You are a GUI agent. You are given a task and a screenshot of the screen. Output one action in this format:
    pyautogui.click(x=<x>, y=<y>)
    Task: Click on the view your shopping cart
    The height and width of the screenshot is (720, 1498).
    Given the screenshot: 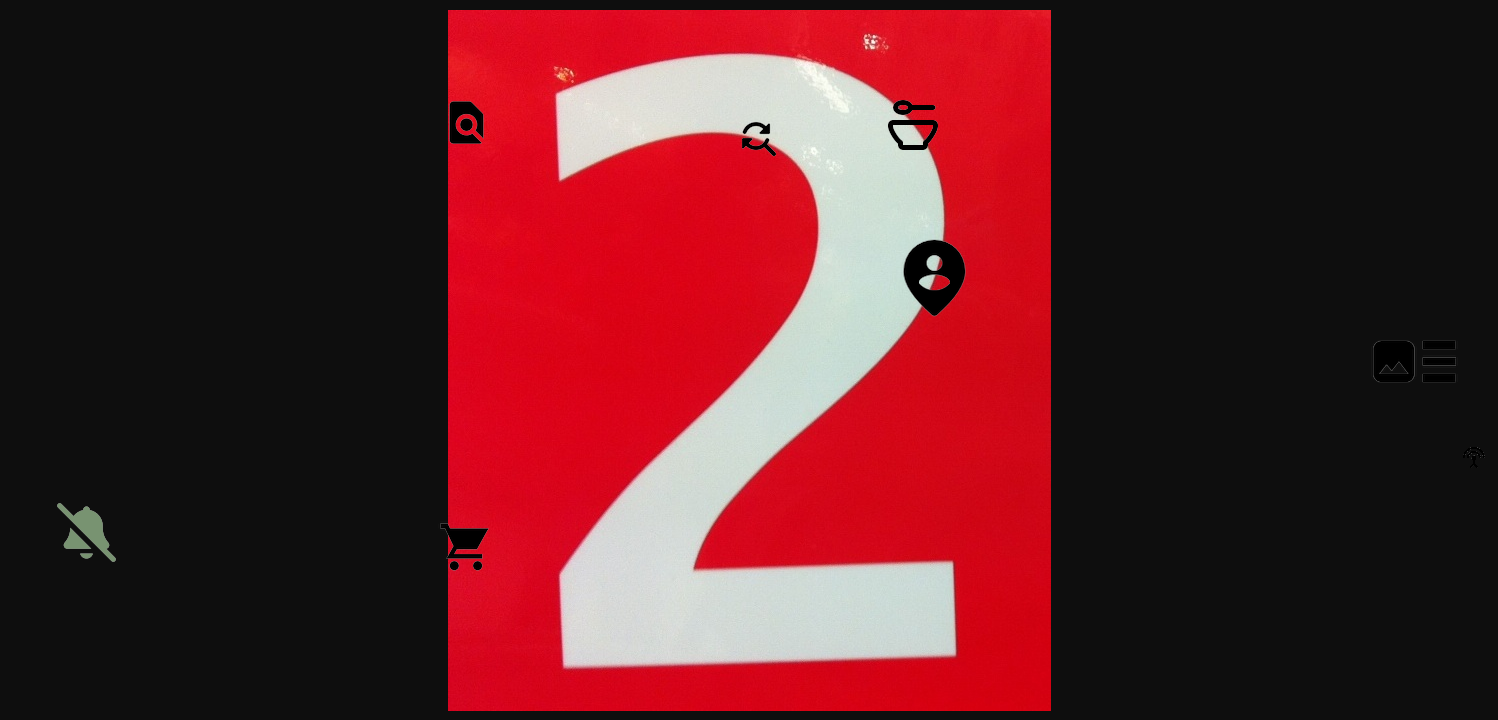 What is the action you would take?
    pyautogui.click(x=466, y=547)
    